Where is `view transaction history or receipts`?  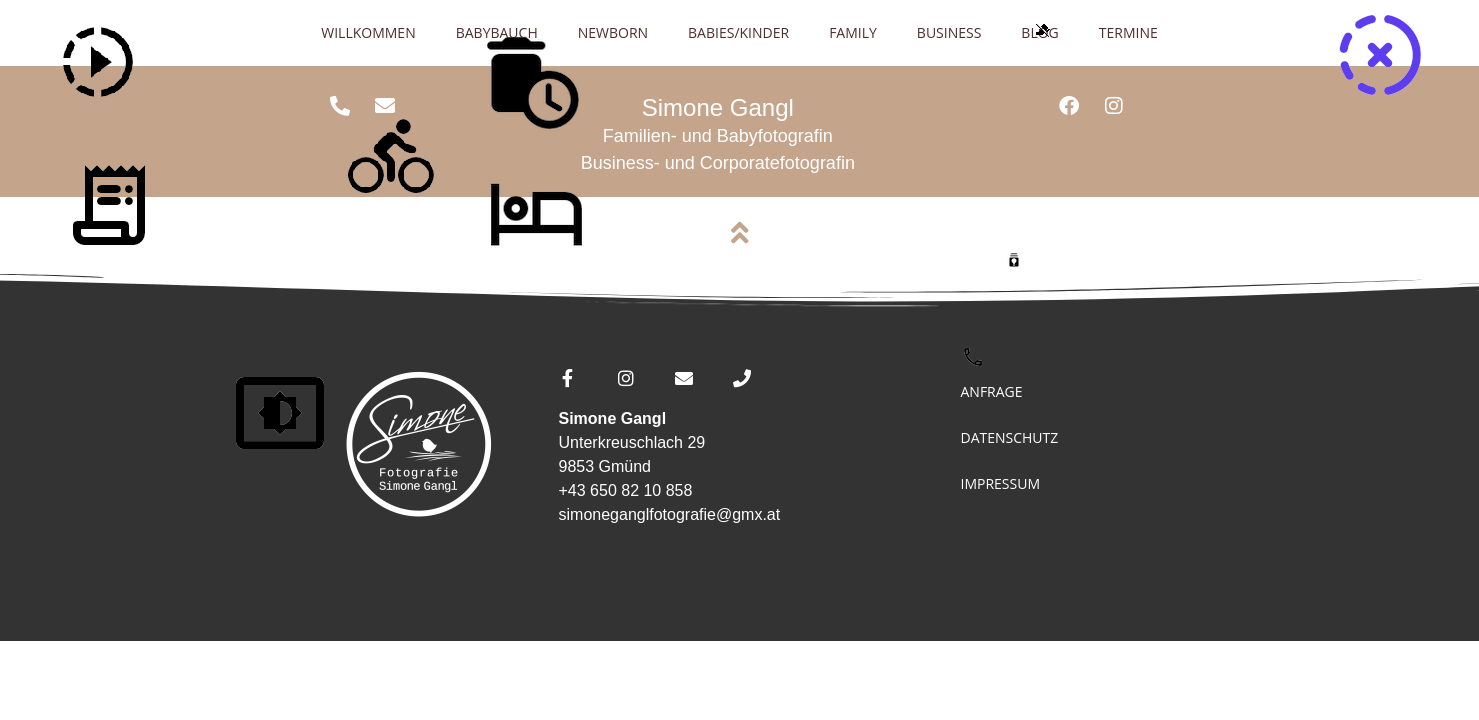
view transaction history or receipts is located at coordinates (109, 205).